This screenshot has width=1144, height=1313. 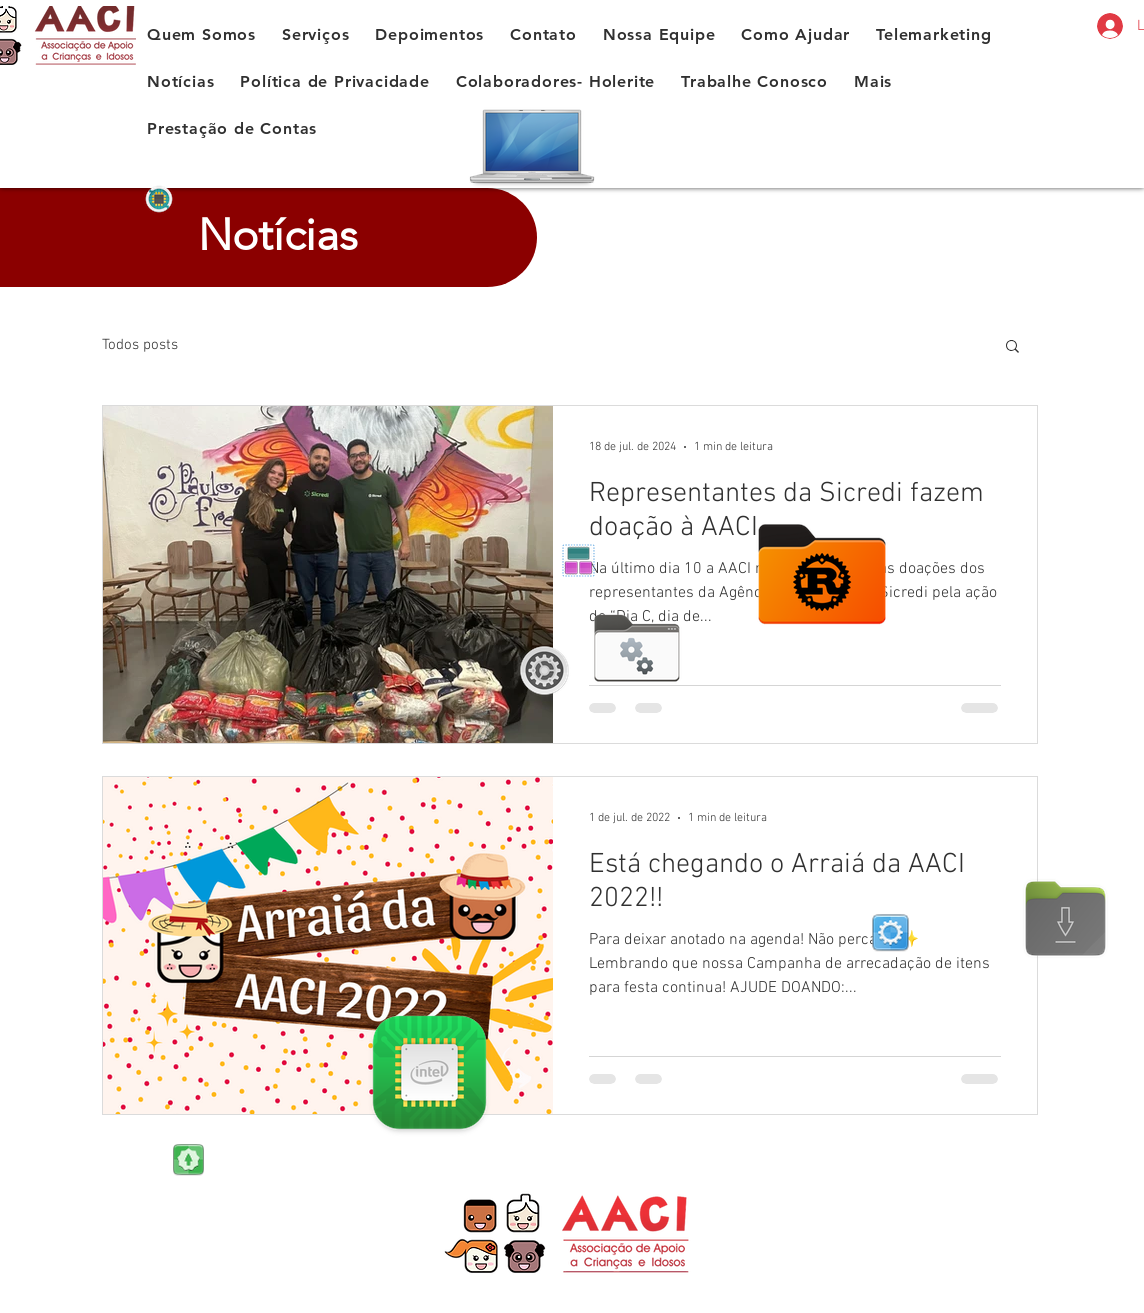 What do you see at coordinates (890, 932) in the screenshot?
I see `an MS-DOS executable file` at bounding box center [890, 932].